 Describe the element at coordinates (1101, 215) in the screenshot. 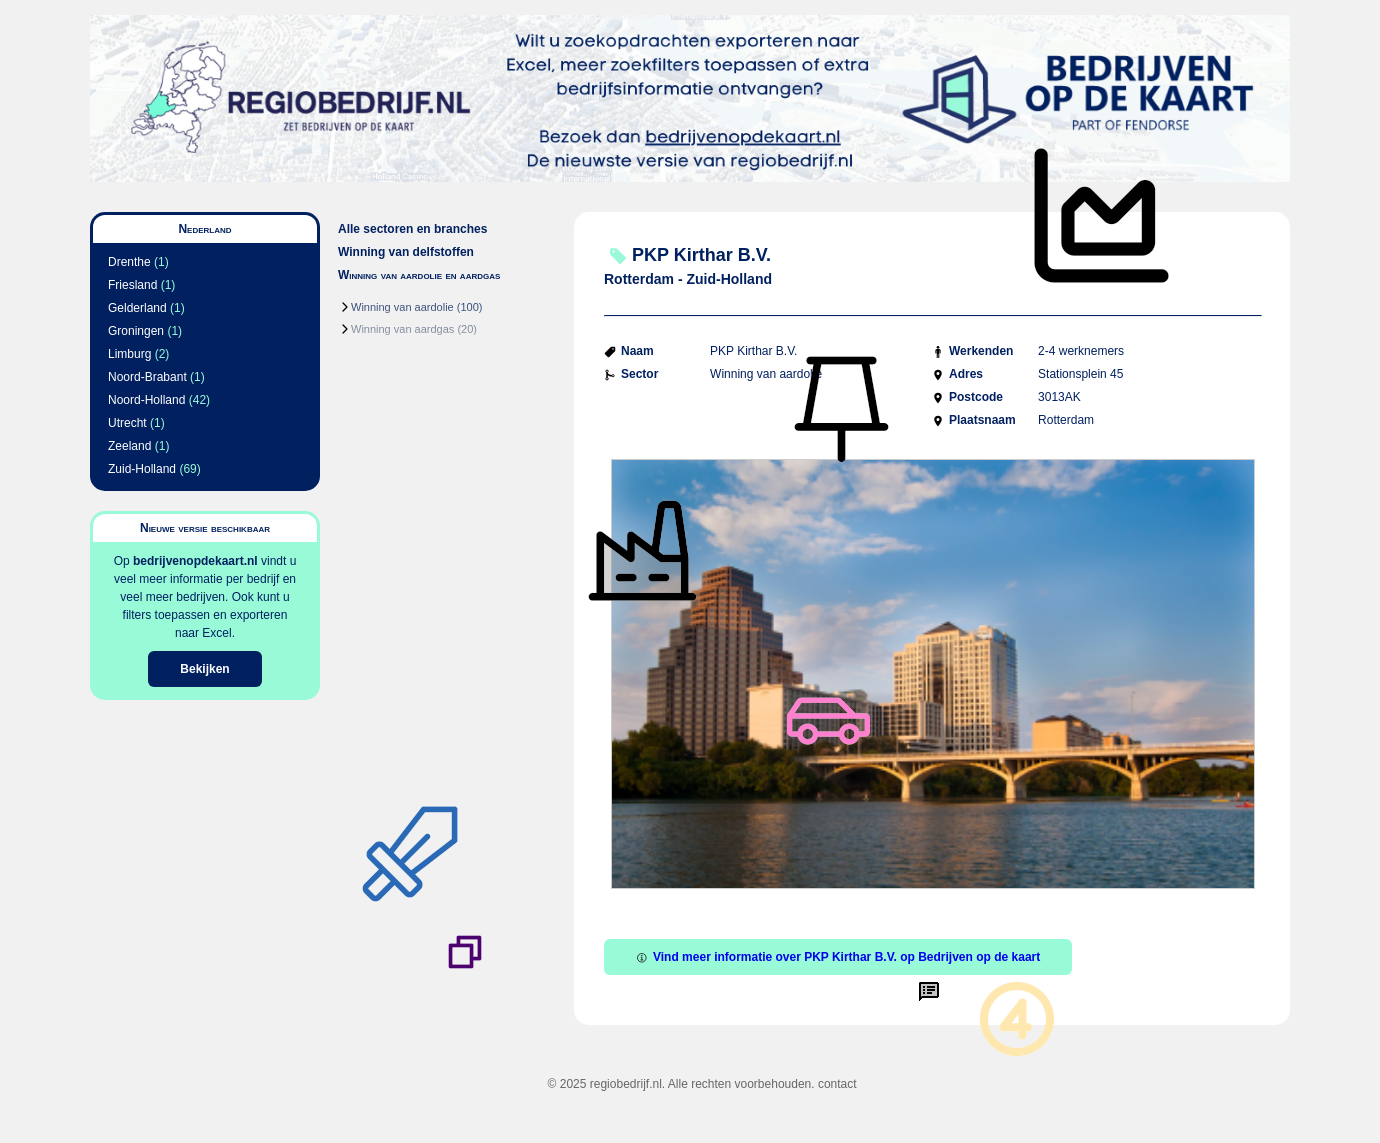

I see `view area chart analytics` at that location.